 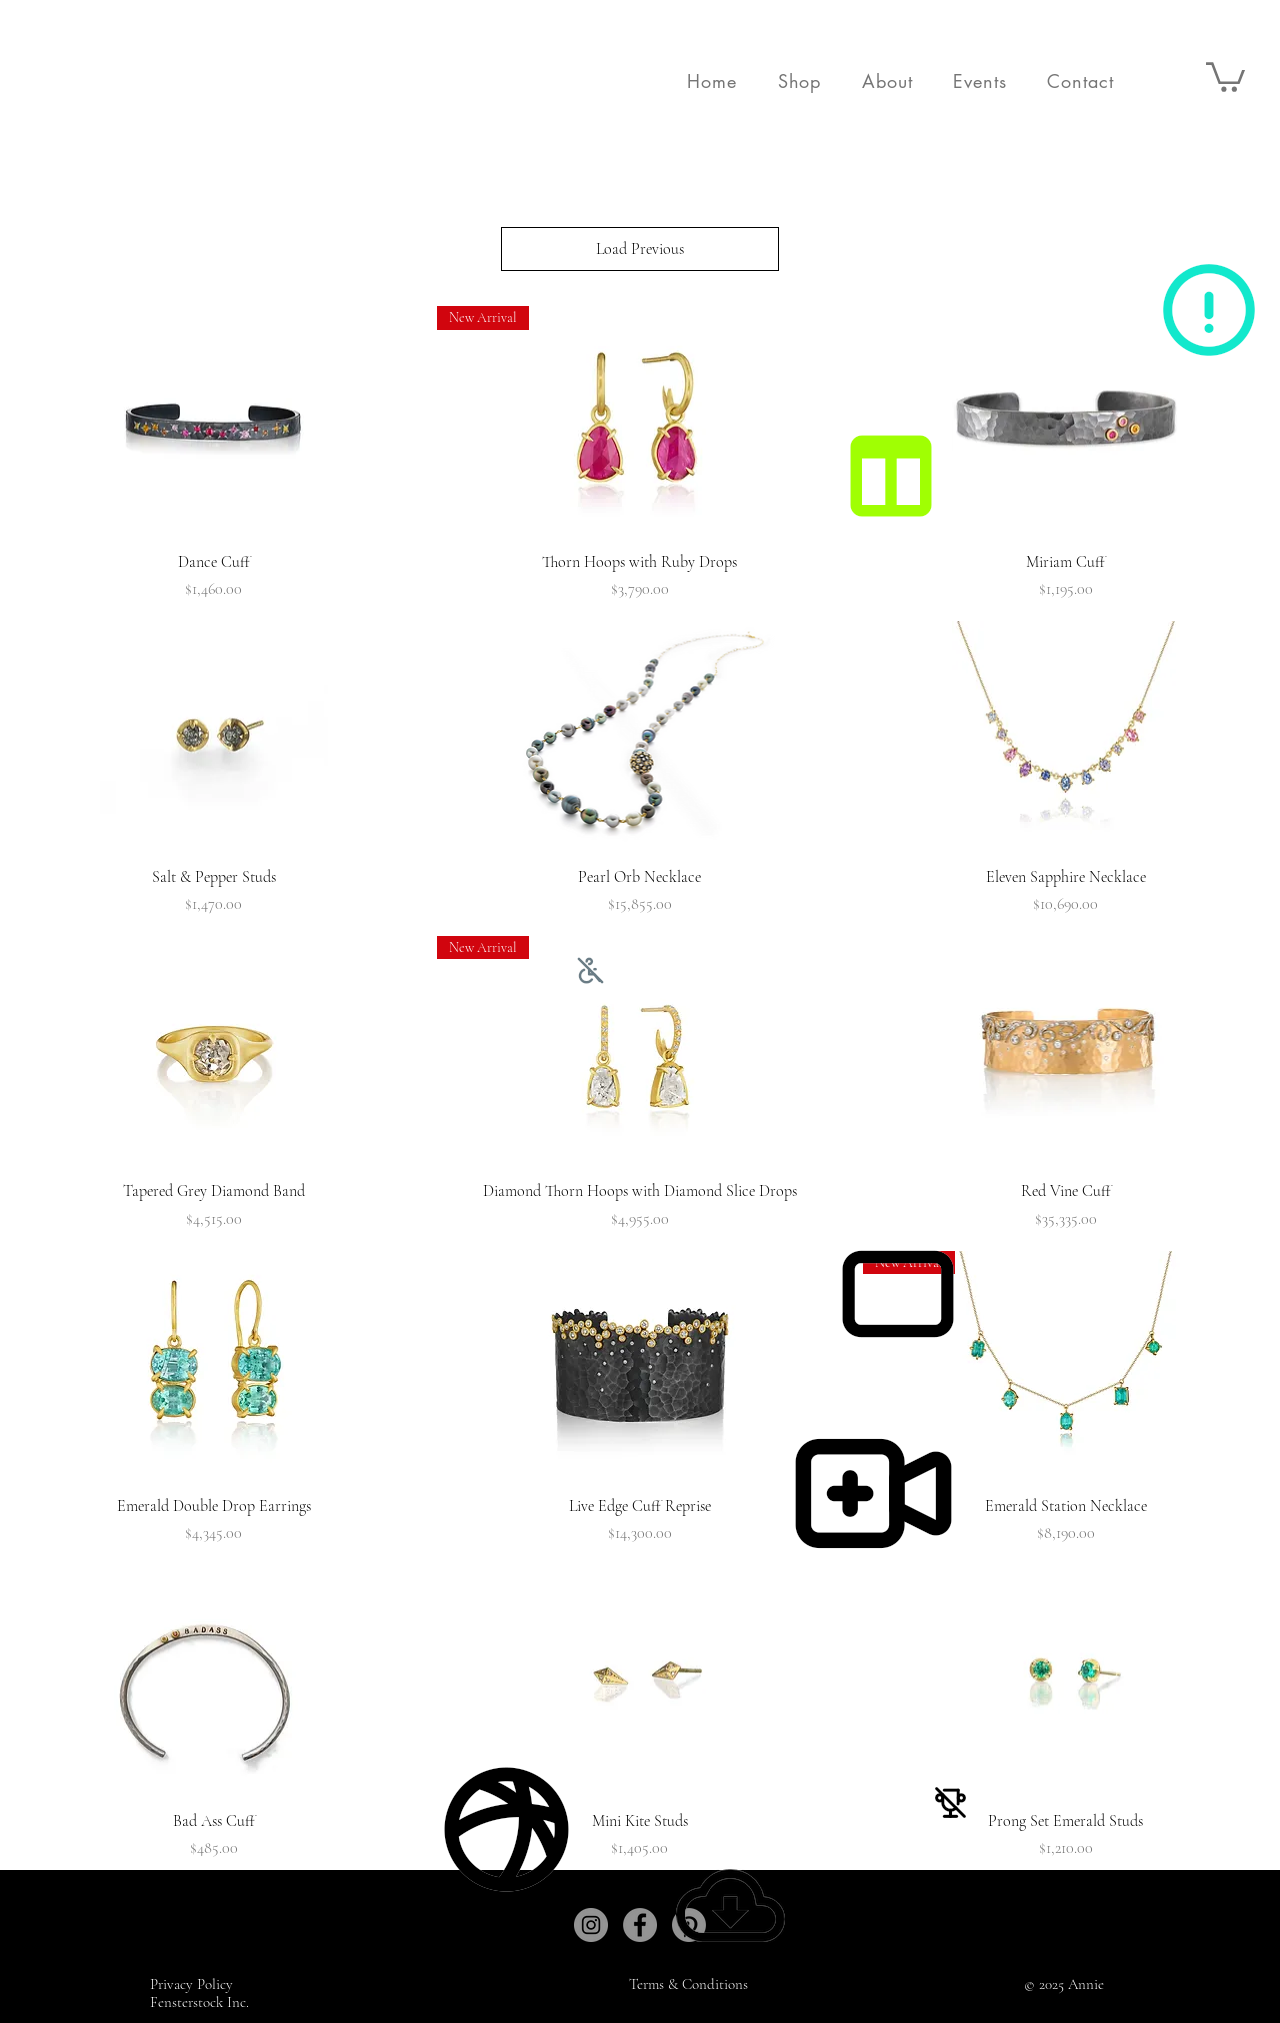 What do you see at coordinates (730, 1905) in the screenshot?
I see `download file from cloud storage` at bounding box center [730, 1905].